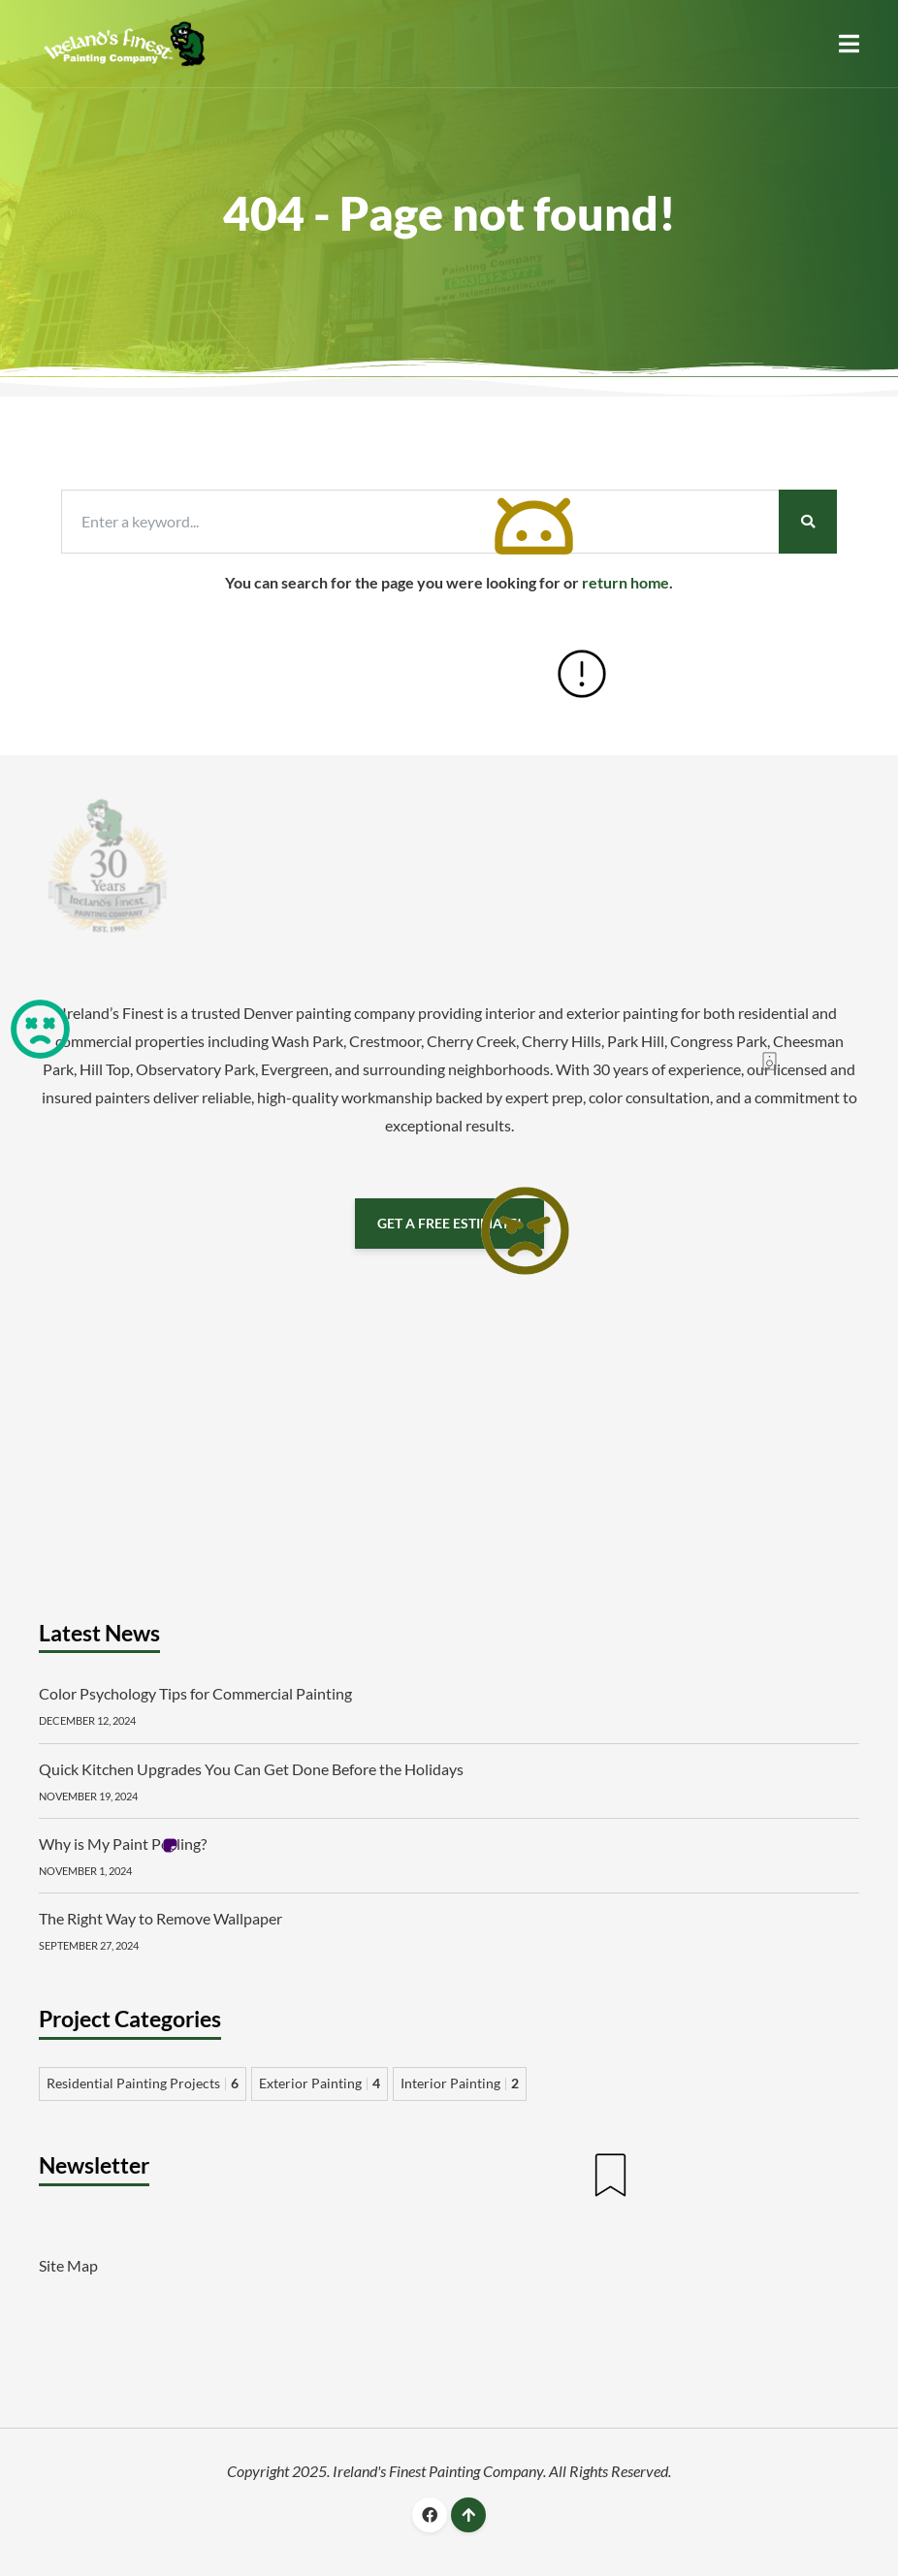  Describe the element at coordinates (170, 1845) in the screenshot. I see `add a sticker to your message` at that location.